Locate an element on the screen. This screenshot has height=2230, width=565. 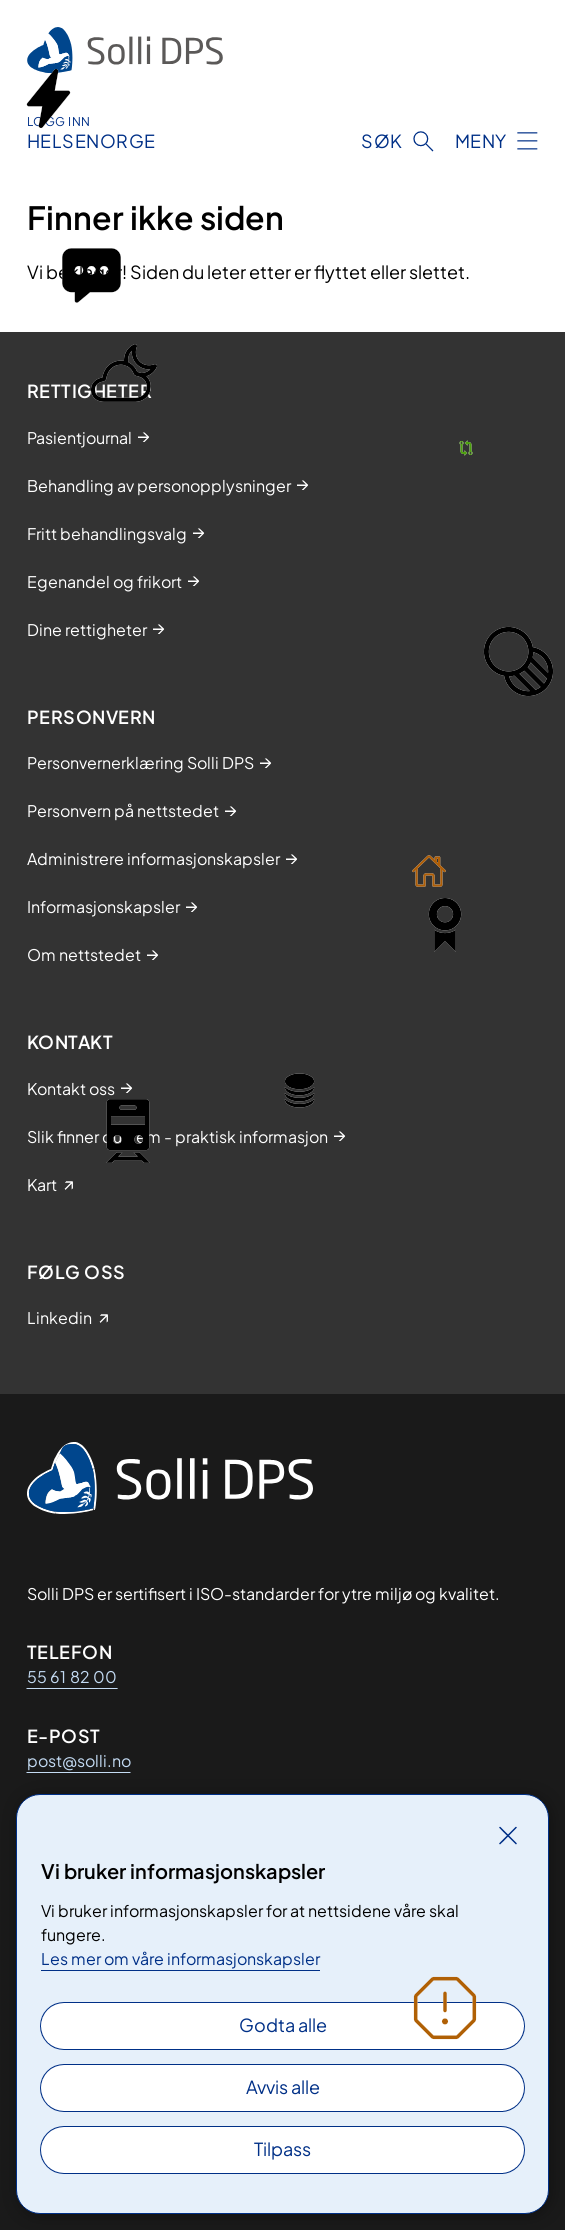
view database or data storage is located at coordinates (299, 1090).